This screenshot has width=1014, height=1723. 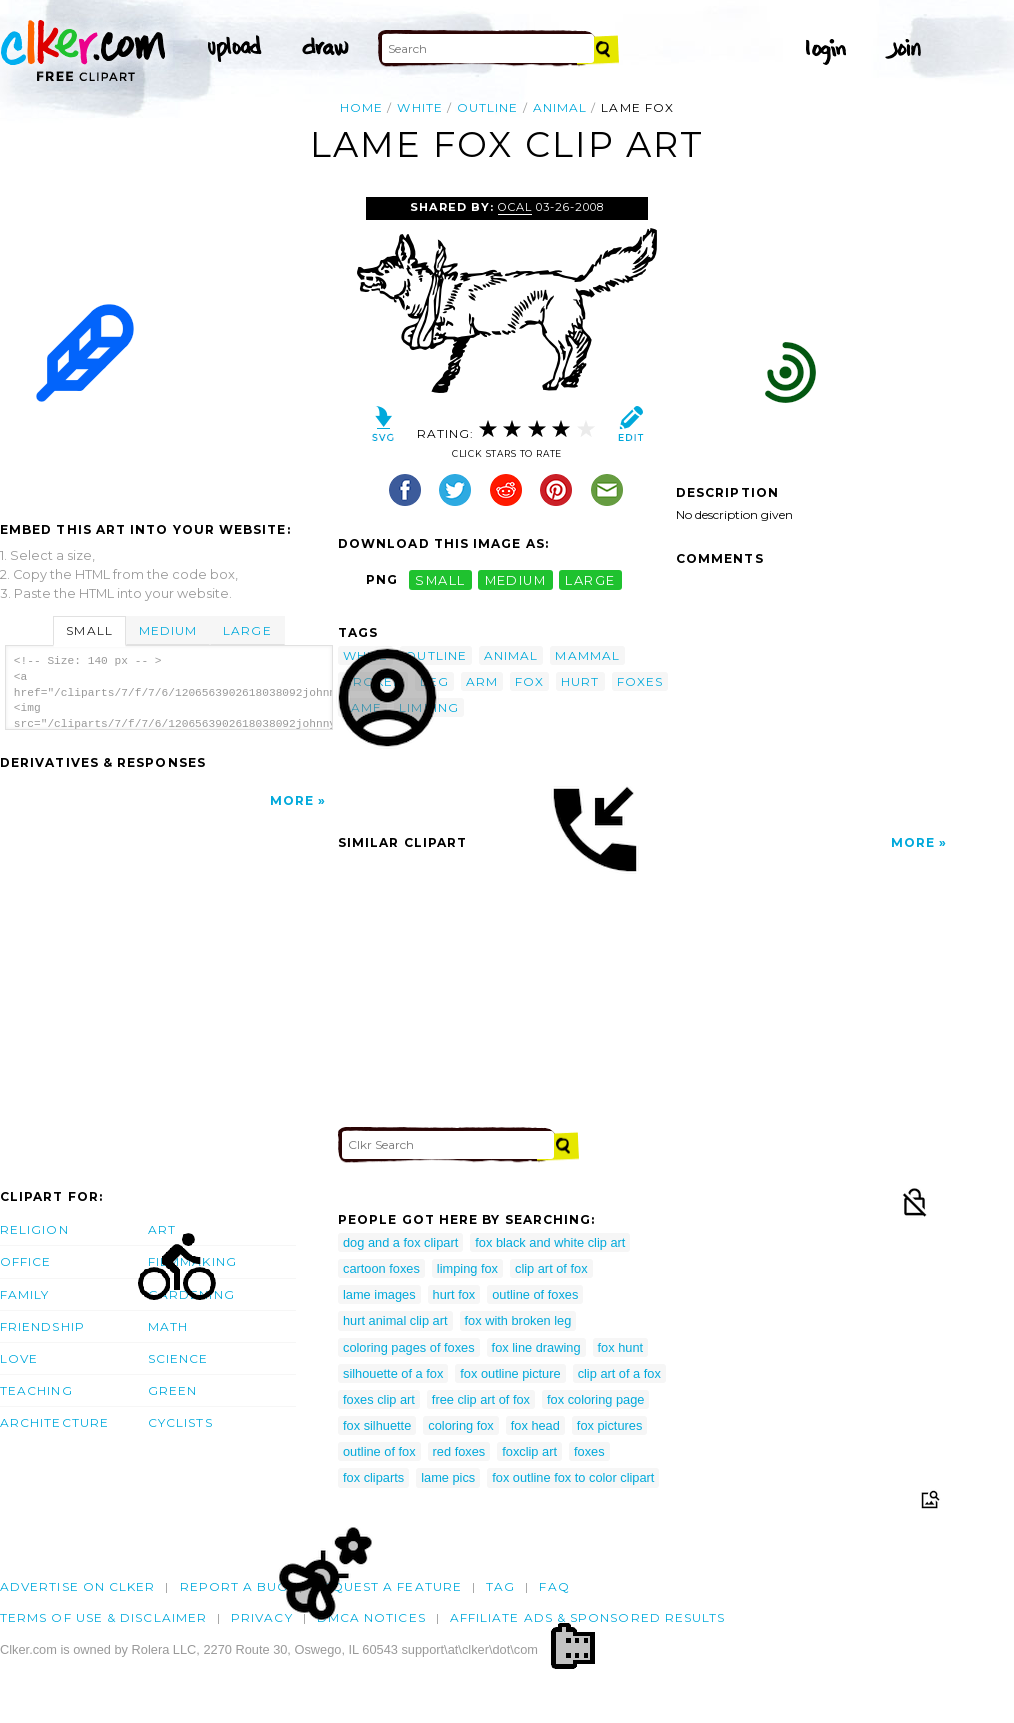 What do you see at coordinates (595, 830) in the screenshot?
I see `indicates an incoming call was returned` at bounding box center [595, 830].